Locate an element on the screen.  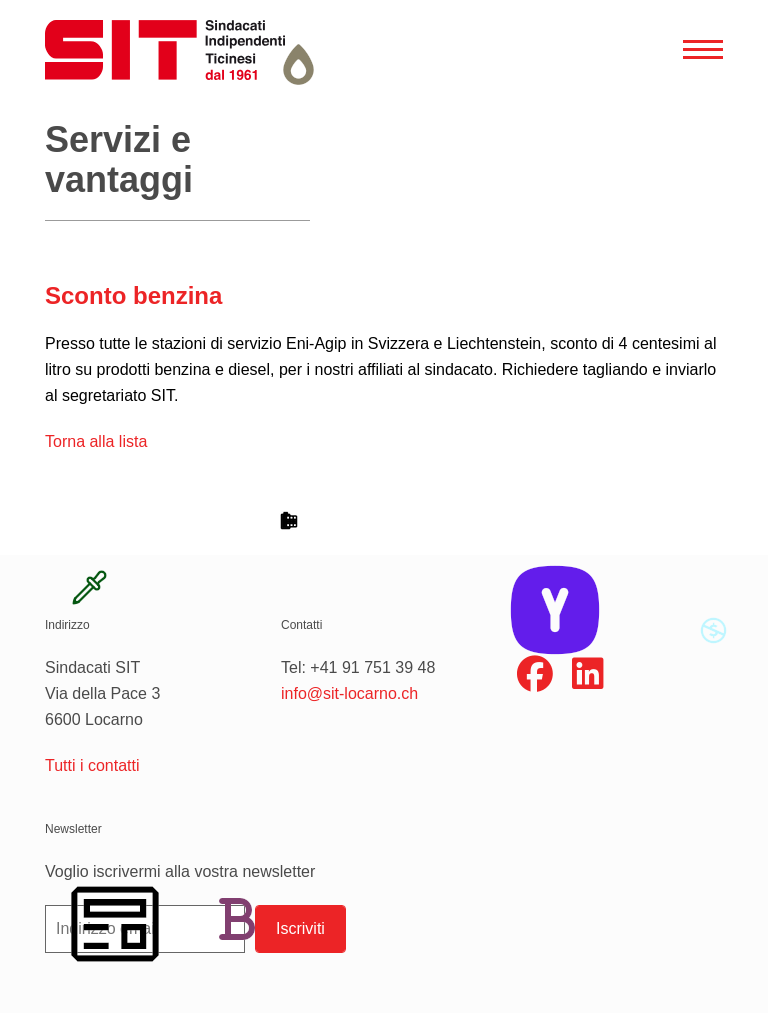
apply bold formatting to selected text is located at coordinates (237, 919).